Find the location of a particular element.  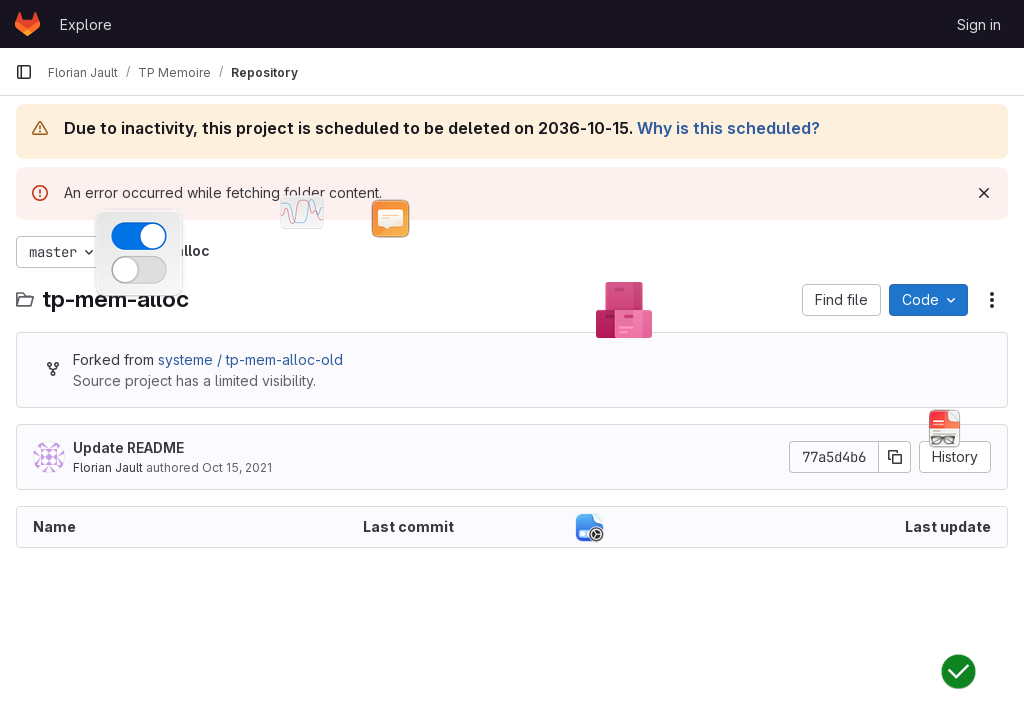

open unity tweak tool settings is located at coordinates (139, 253).